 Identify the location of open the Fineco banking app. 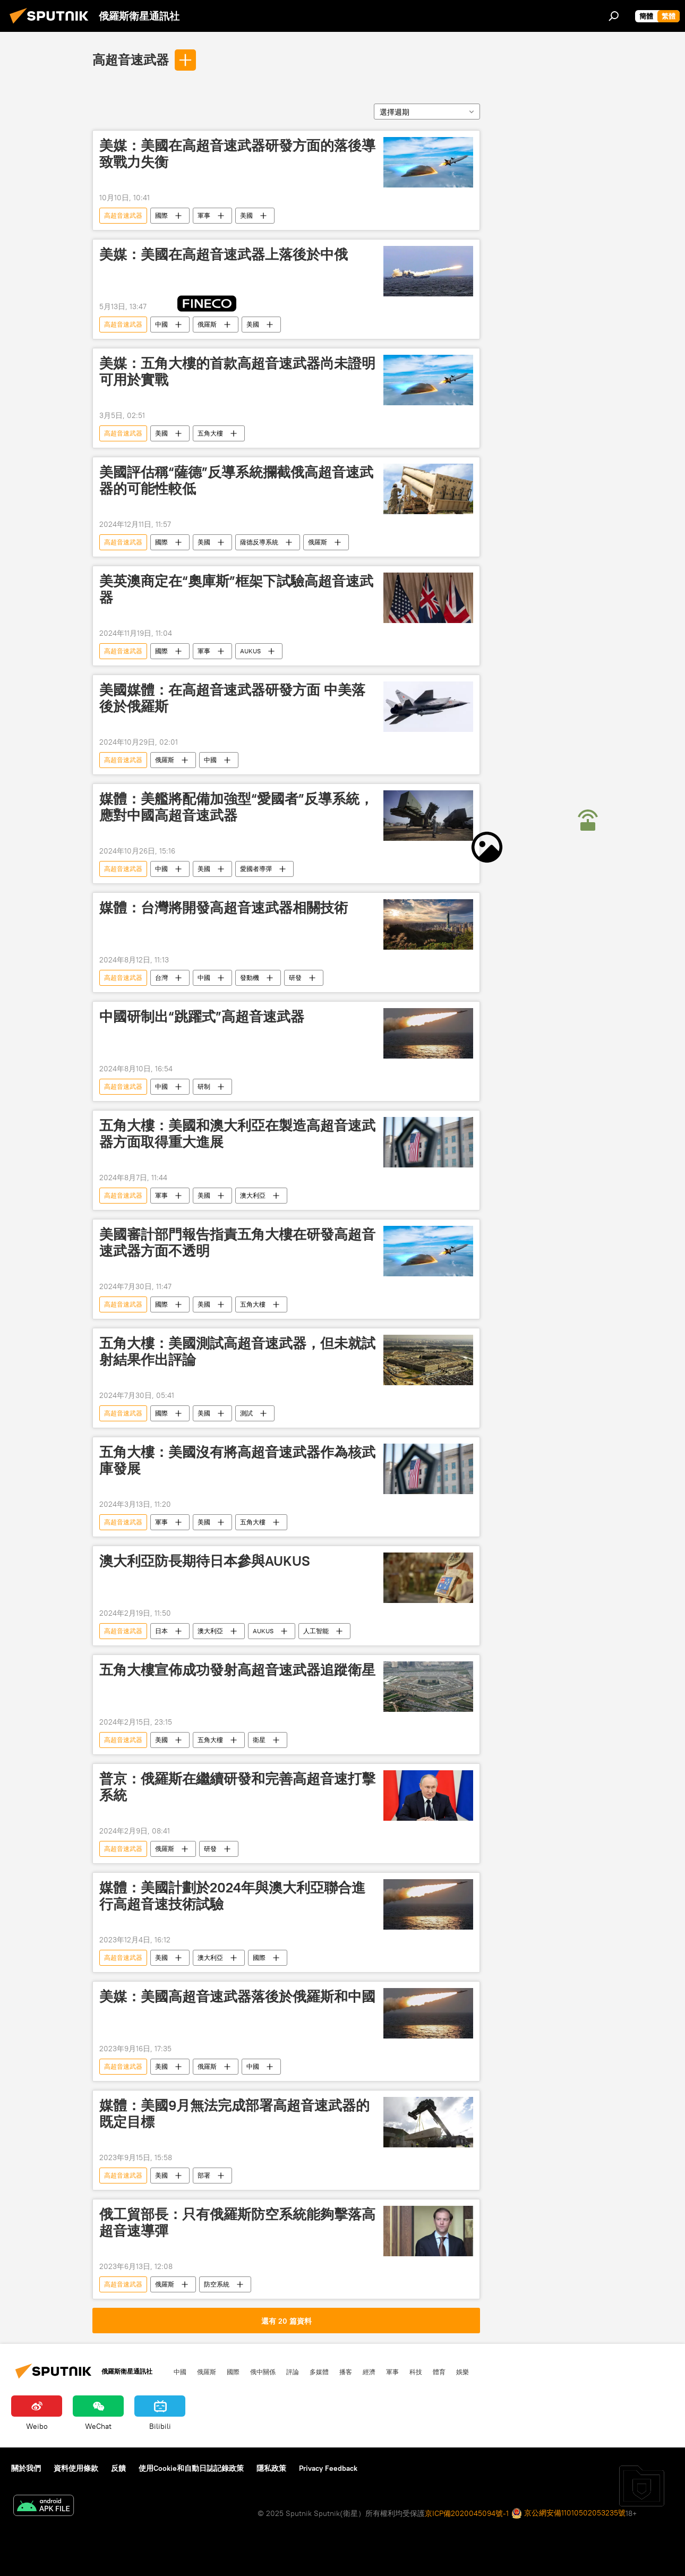
(207, 303).